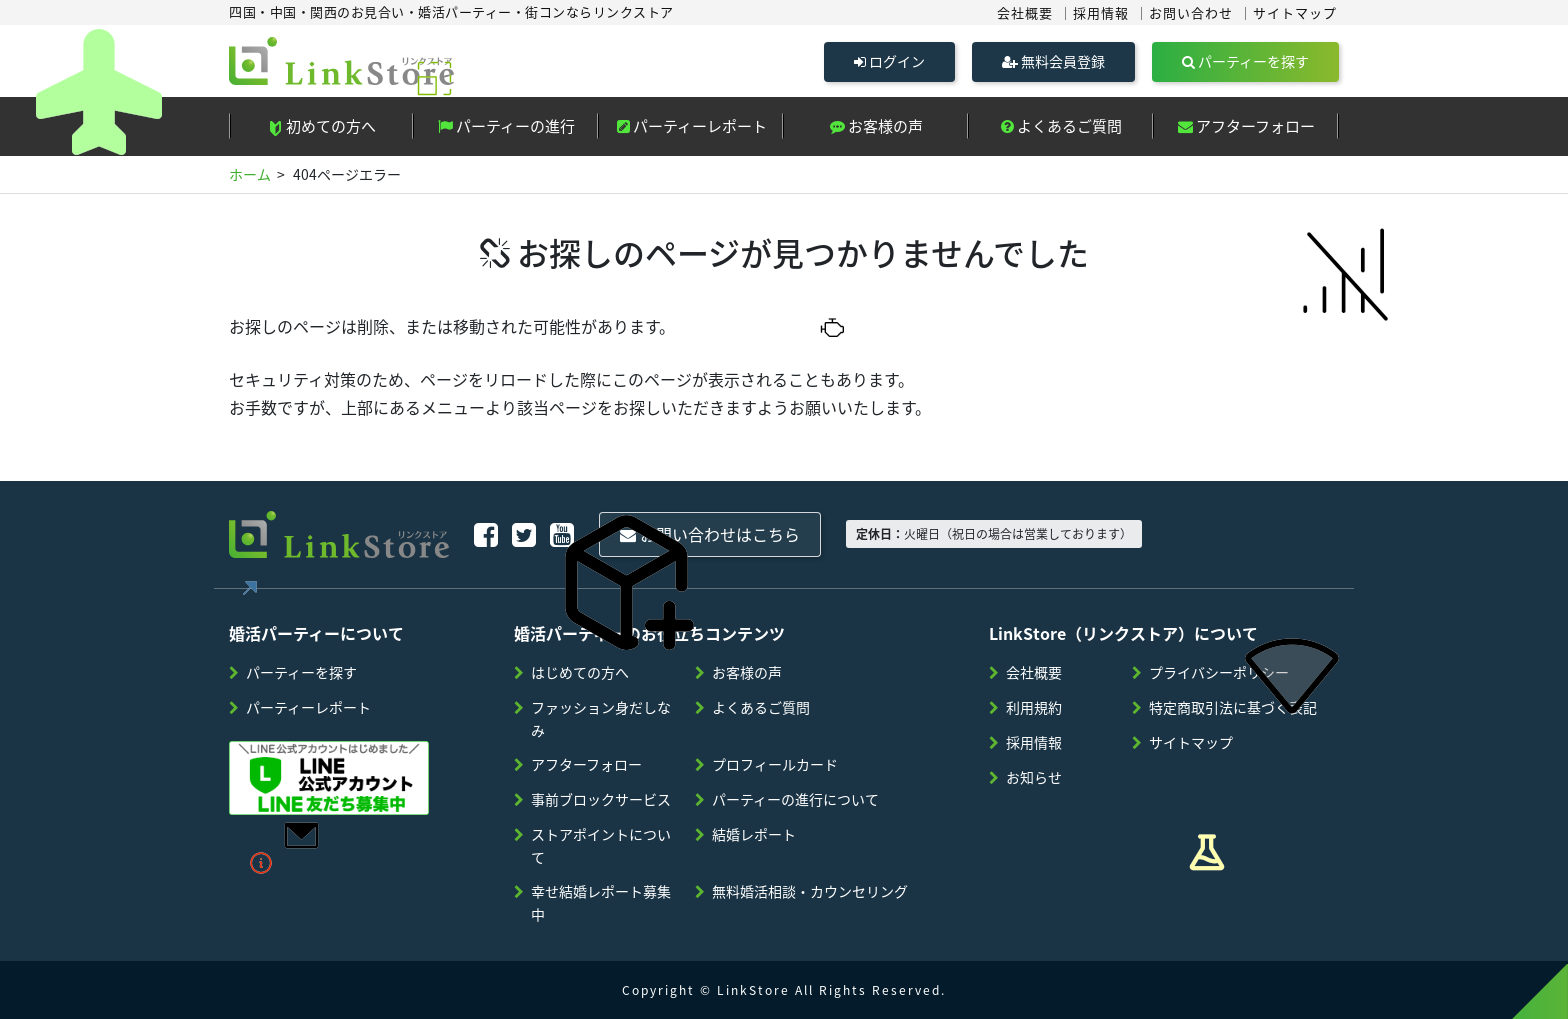 The width and height of the screenshot is (1568, 1019). Describe the element at coordinates (99, 92) in the screenshot. I see `enable airplane mode` at that location.